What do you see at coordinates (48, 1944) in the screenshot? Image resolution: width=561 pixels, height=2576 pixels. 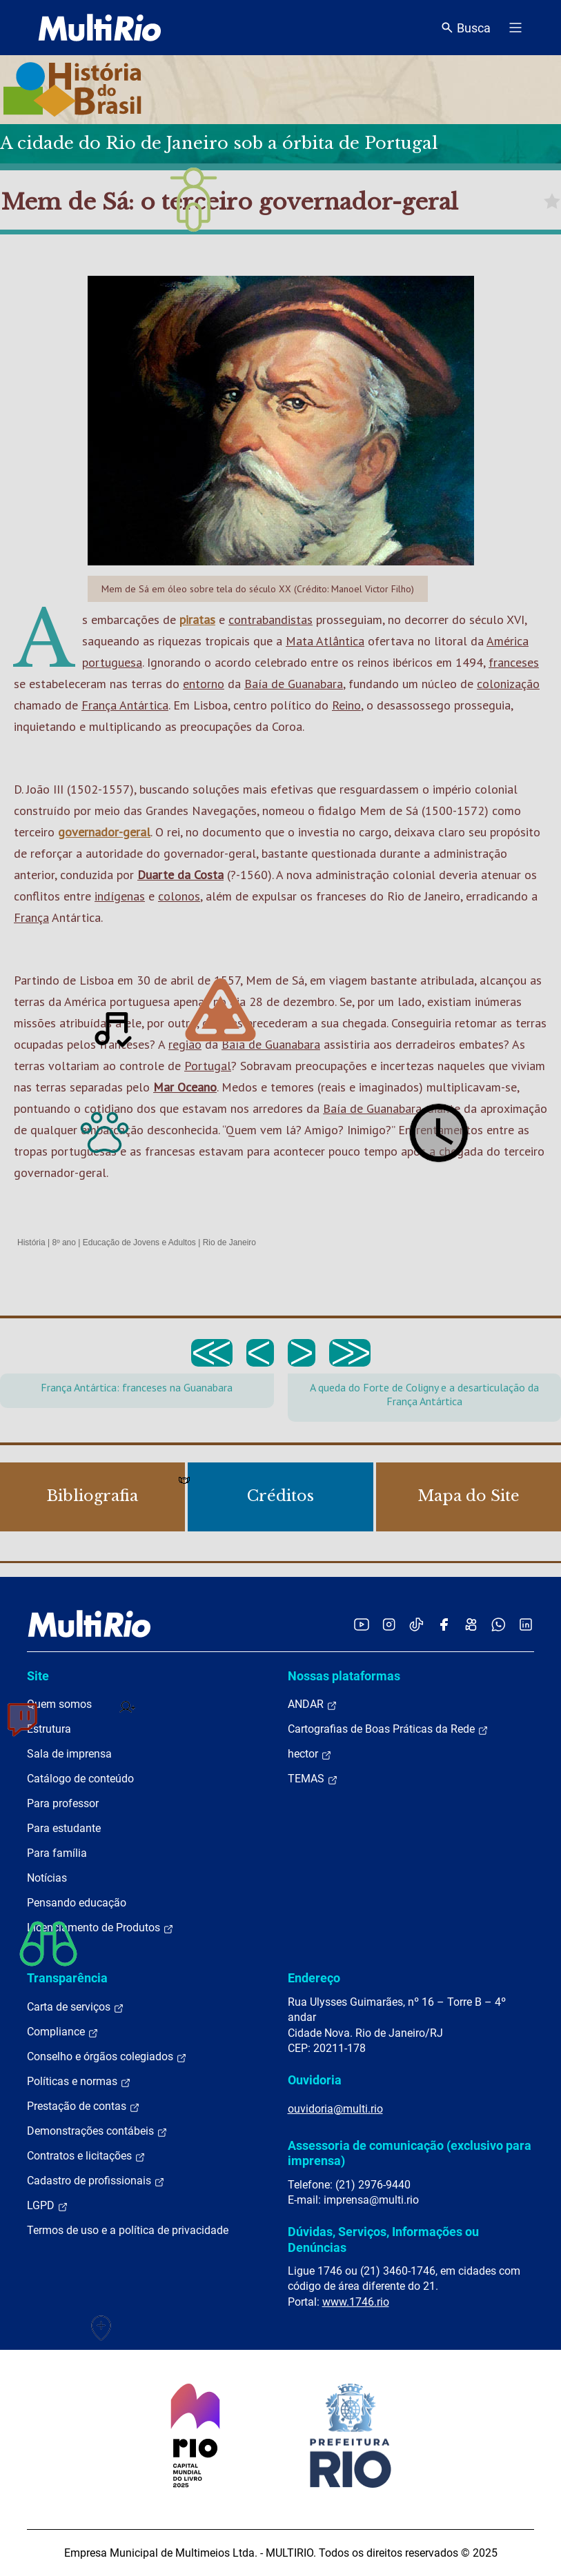 I see `search or explore content` at bounding box center [48, 1944].